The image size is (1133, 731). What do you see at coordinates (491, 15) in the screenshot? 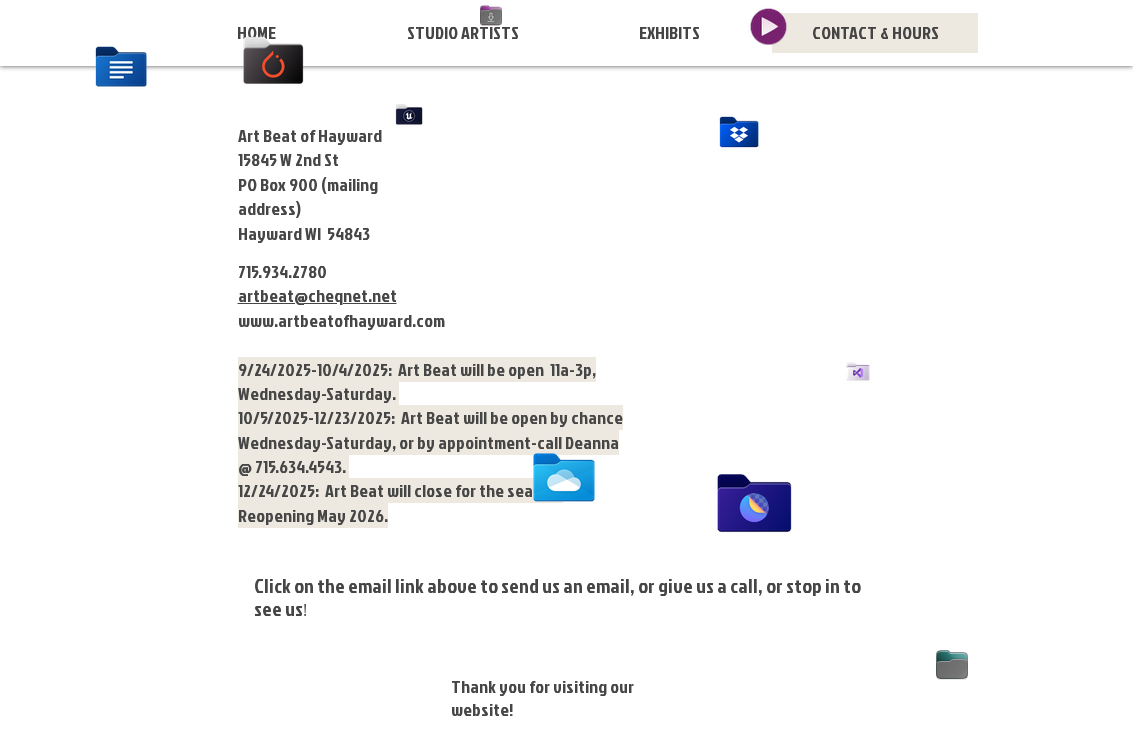
I see `access your downloads folder` at bounding box center [491, 15].